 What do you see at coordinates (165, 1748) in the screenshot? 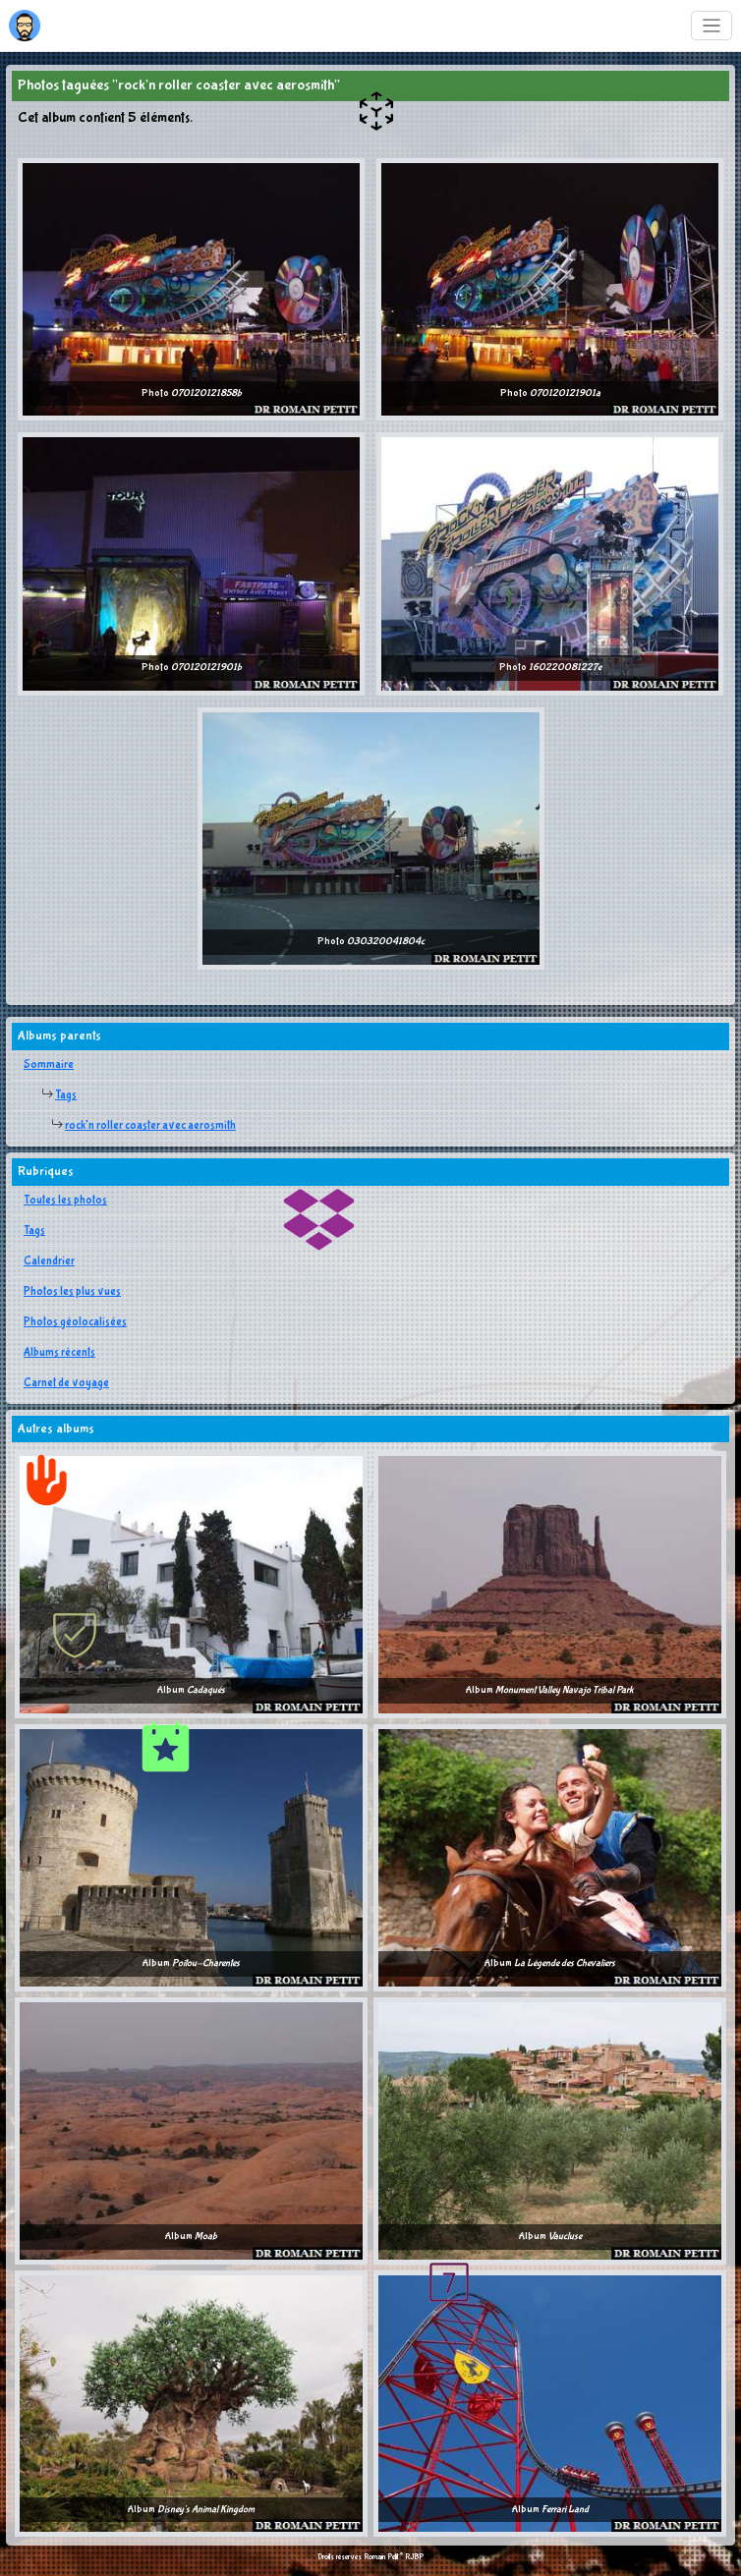
I see `view starred or favorite events` at bounding box center [165, 1748].